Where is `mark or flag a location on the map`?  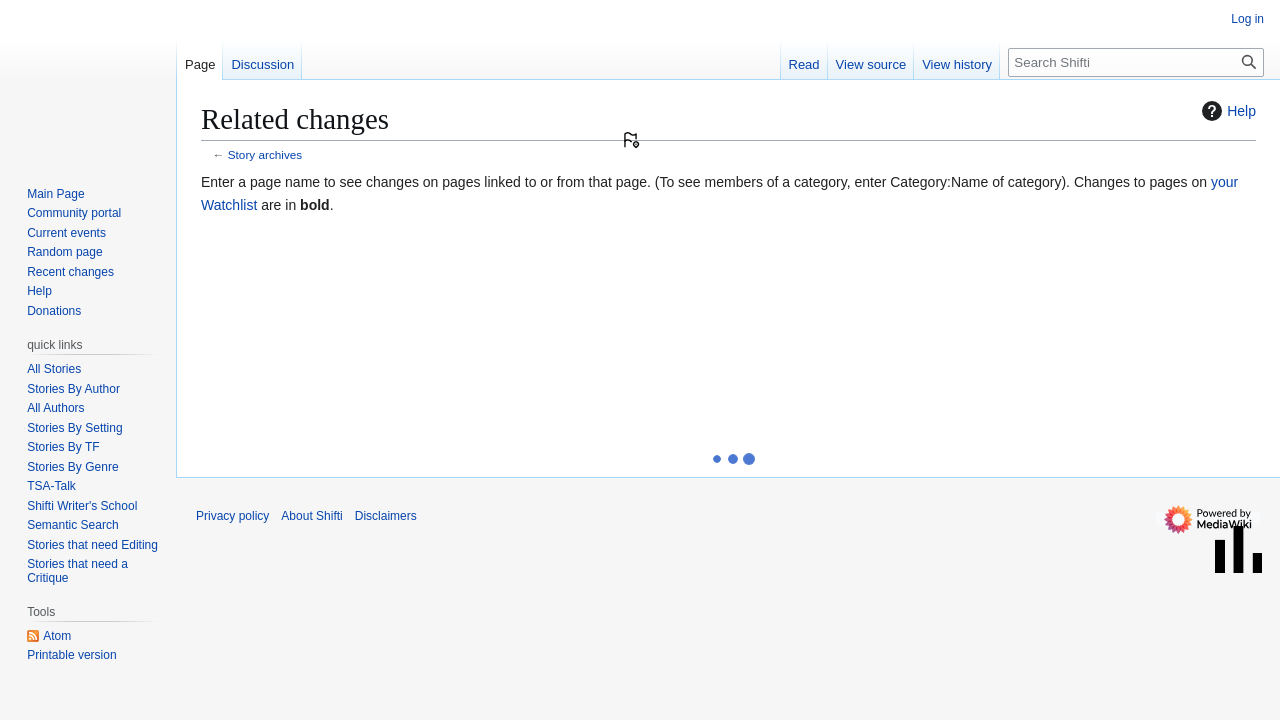 mark or flag a location on the map is located at coordinates (630, 139).